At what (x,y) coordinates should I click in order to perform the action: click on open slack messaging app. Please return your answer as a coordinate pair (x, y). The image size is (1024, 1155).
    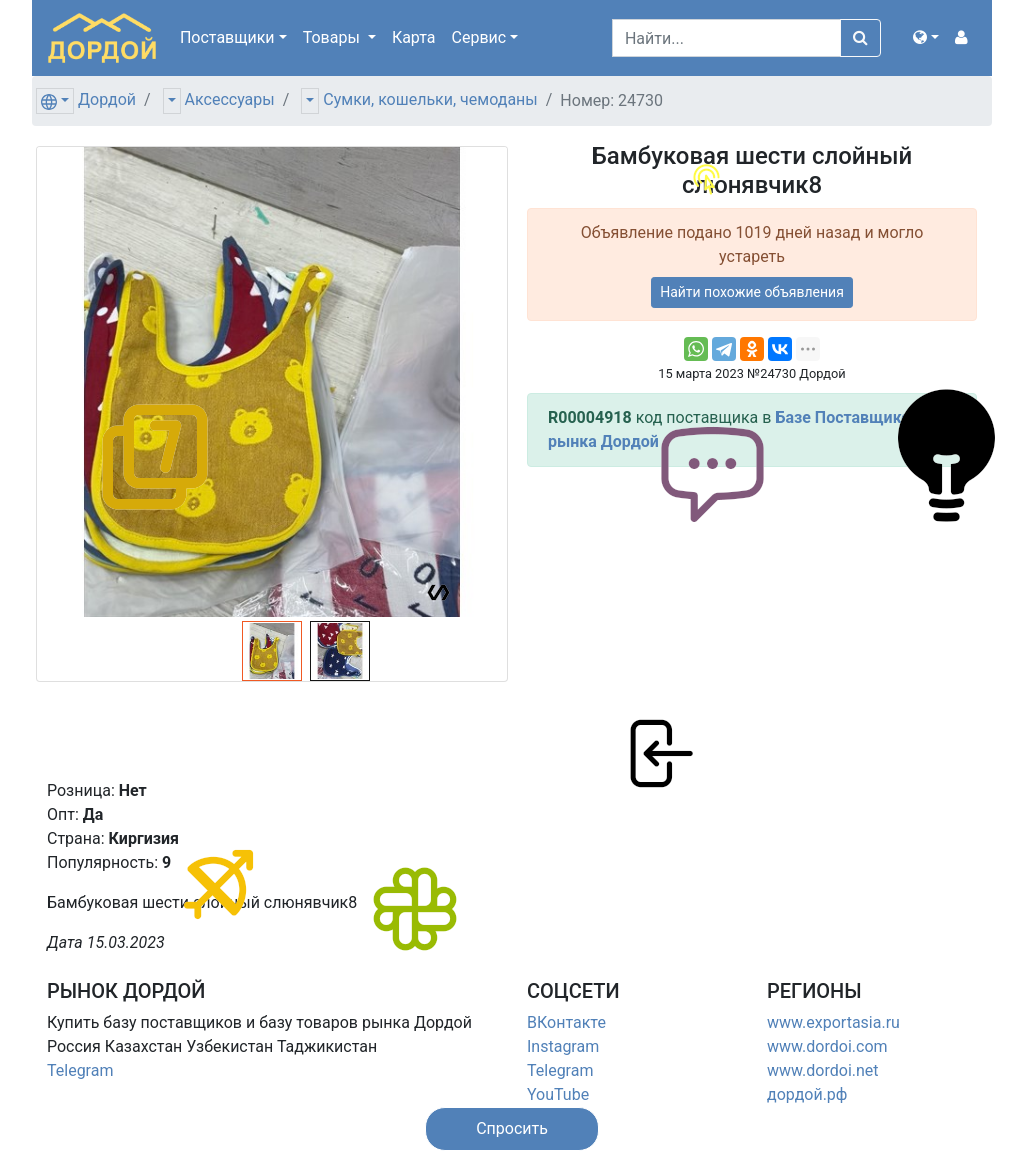
    Looking at the image, I should click on (415, 909).